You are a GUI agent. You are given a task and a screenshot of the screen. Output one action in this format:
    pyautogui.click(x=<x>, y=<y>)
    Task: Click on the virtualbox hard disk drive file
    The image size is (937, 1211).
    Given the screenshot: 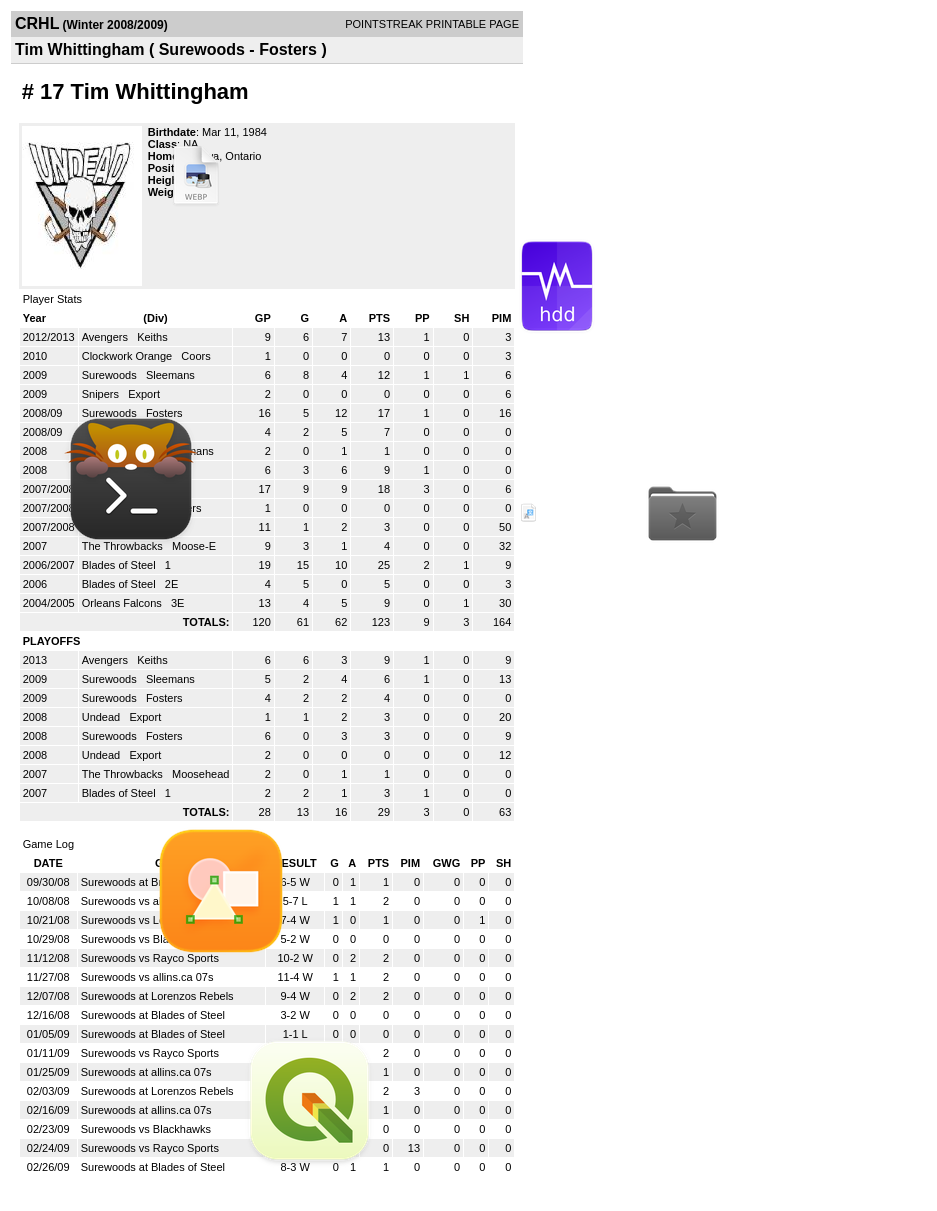 What is the action you would take?
    pyautogui.click(x=557, y=286)
    